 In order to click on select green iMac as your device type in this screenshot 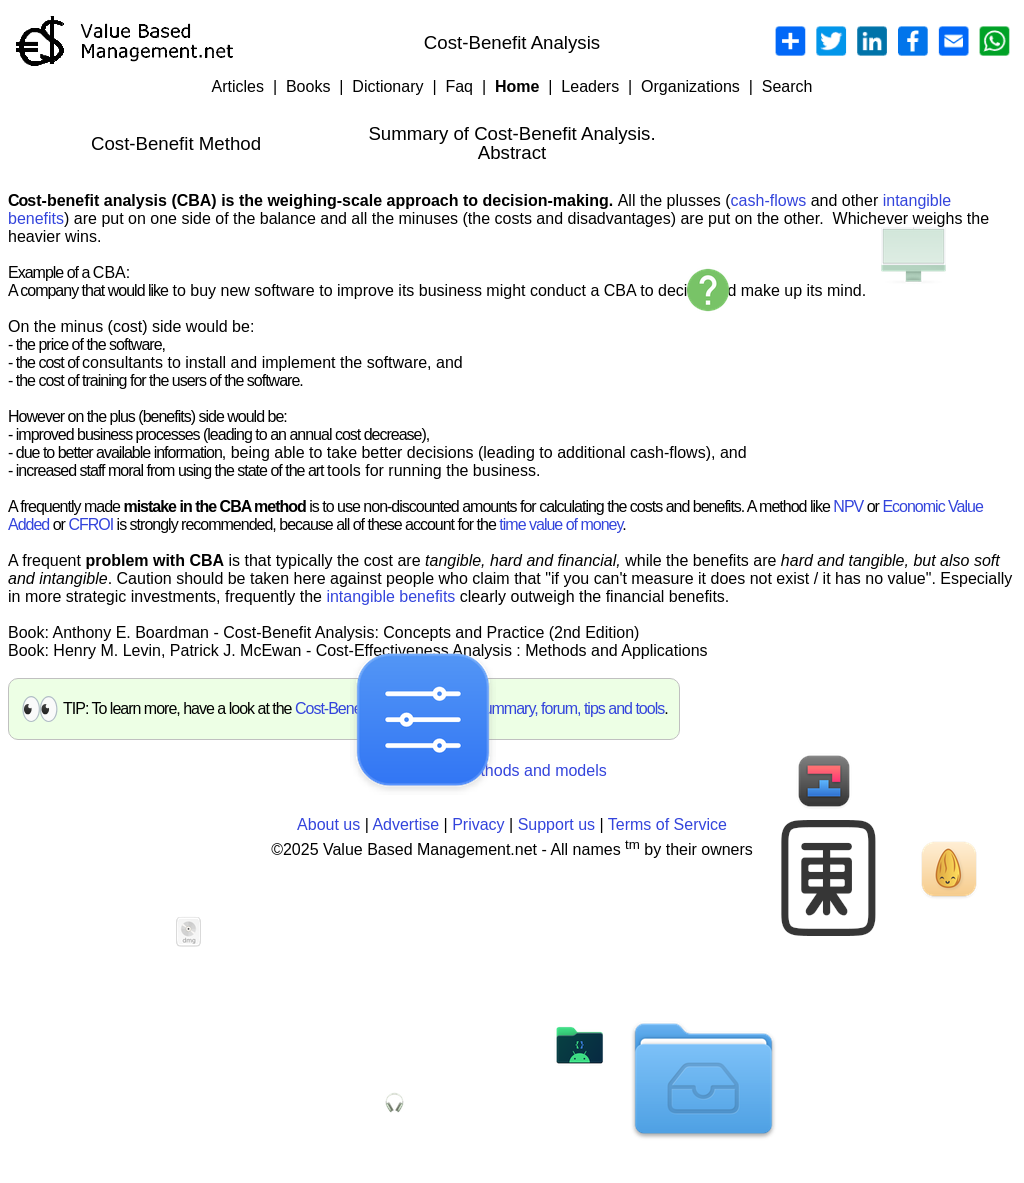, I will do `click(913, 253)`.